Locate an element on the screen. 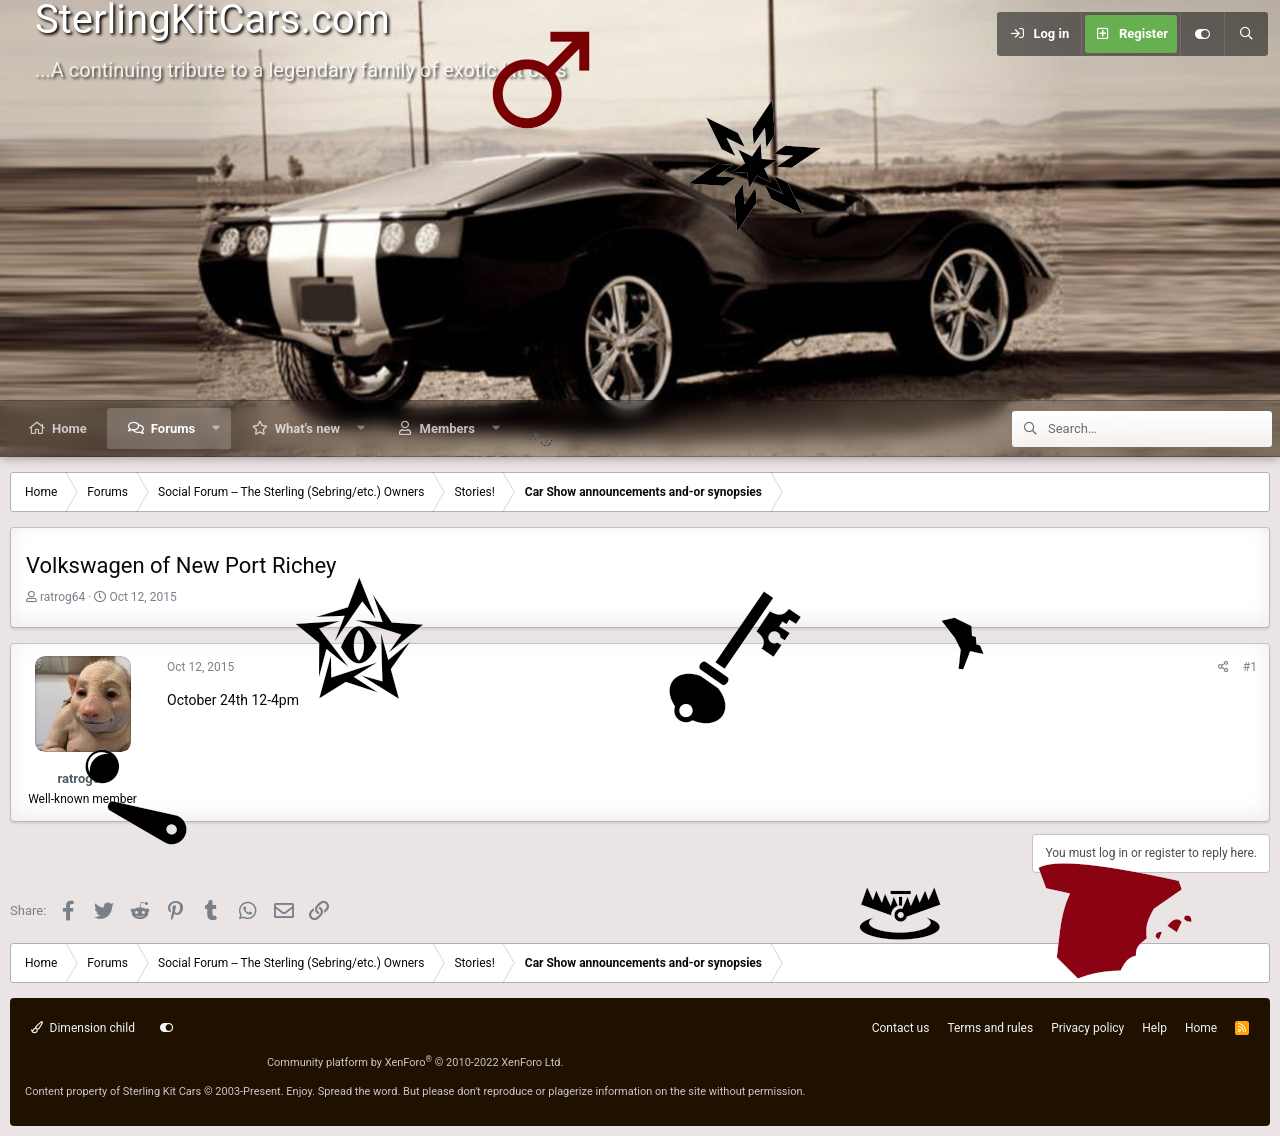  select moldova as your country or region is located at coordinates (962, 643).